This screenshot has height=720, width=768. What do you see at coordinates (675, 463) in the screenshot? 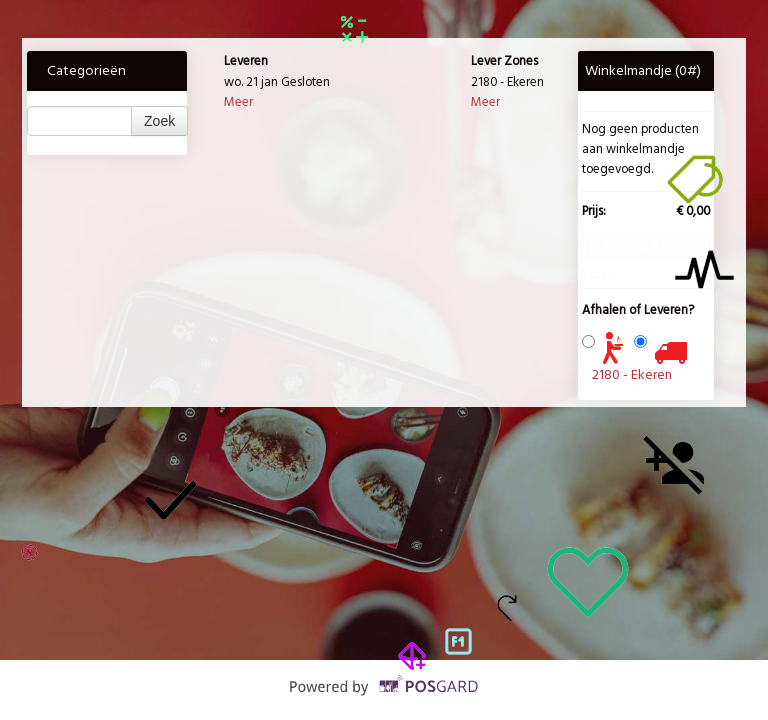
I see `indicates adding contacts is disabled` at bounding box center [675, 463].